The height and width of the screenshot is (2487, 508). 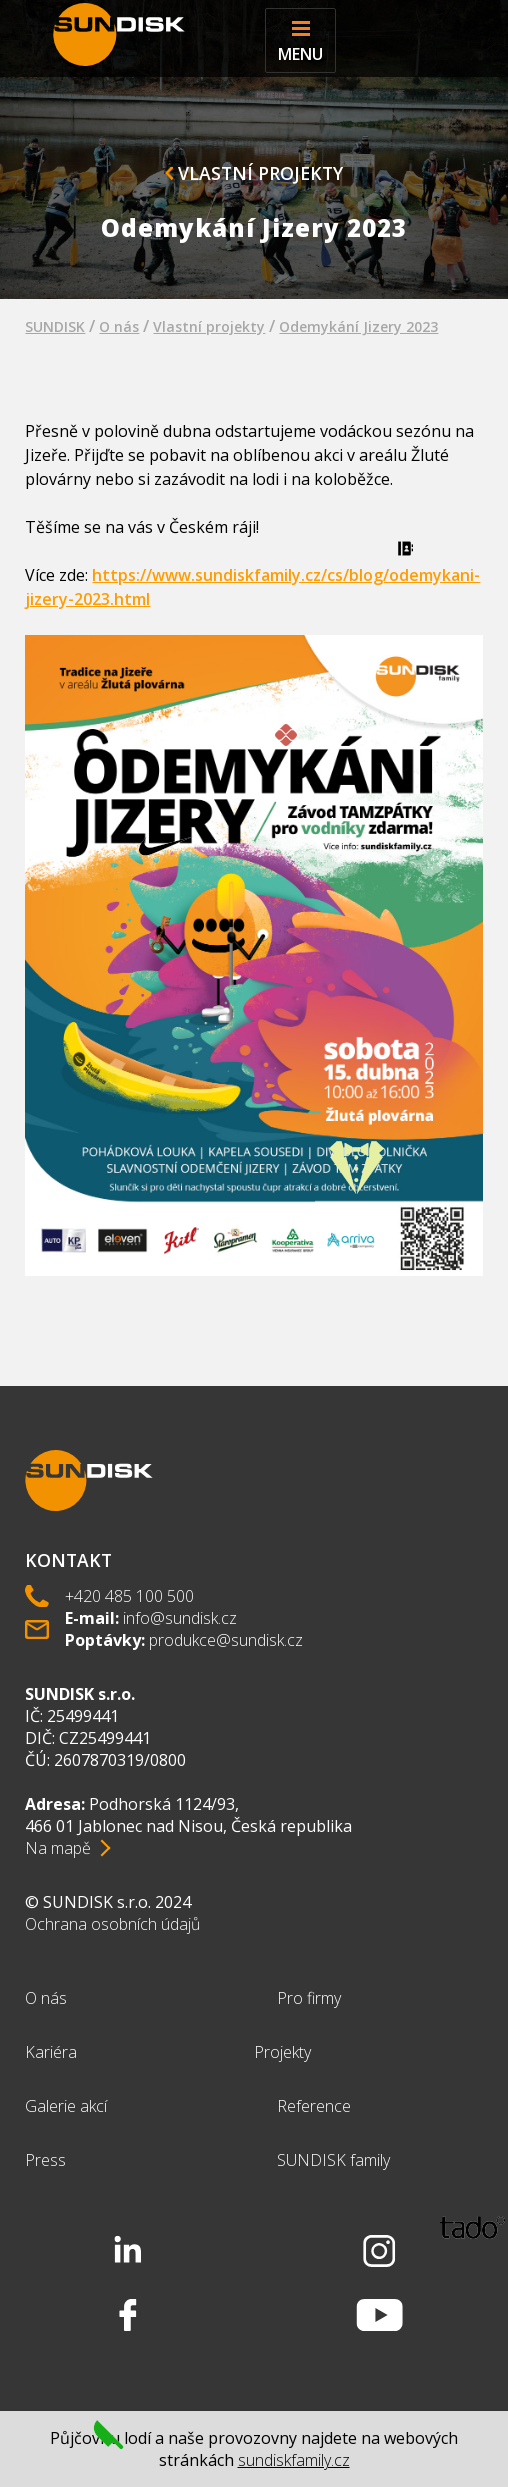 I want to click on Nike brand logo, so click(x=166, y=846).